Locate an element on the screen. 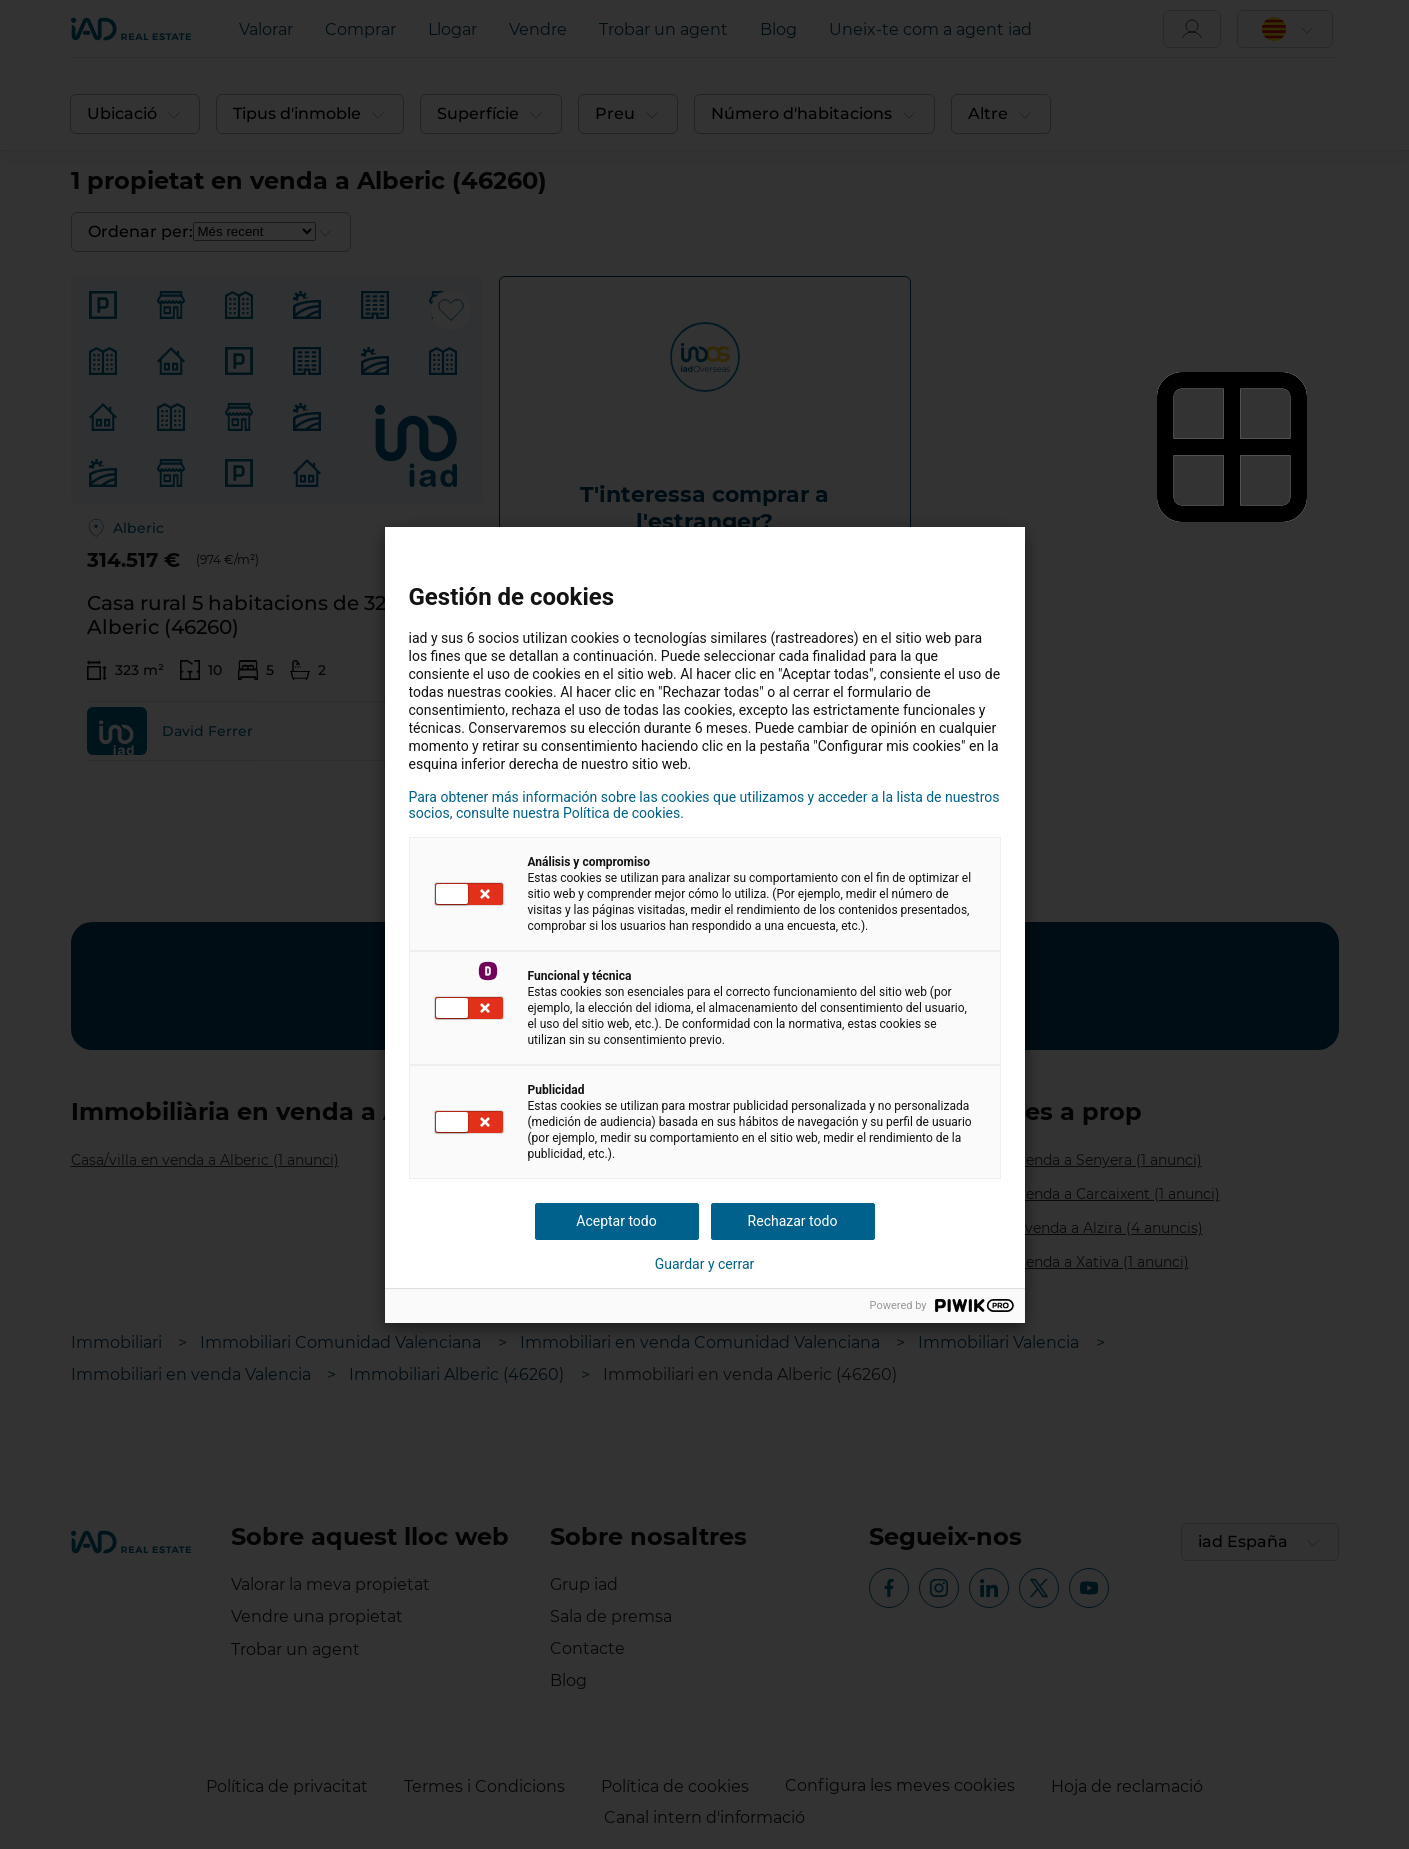 This screenshot has width=1409, height=1849. indicates a "D" grade or rating is located at coordinates (488, 971).